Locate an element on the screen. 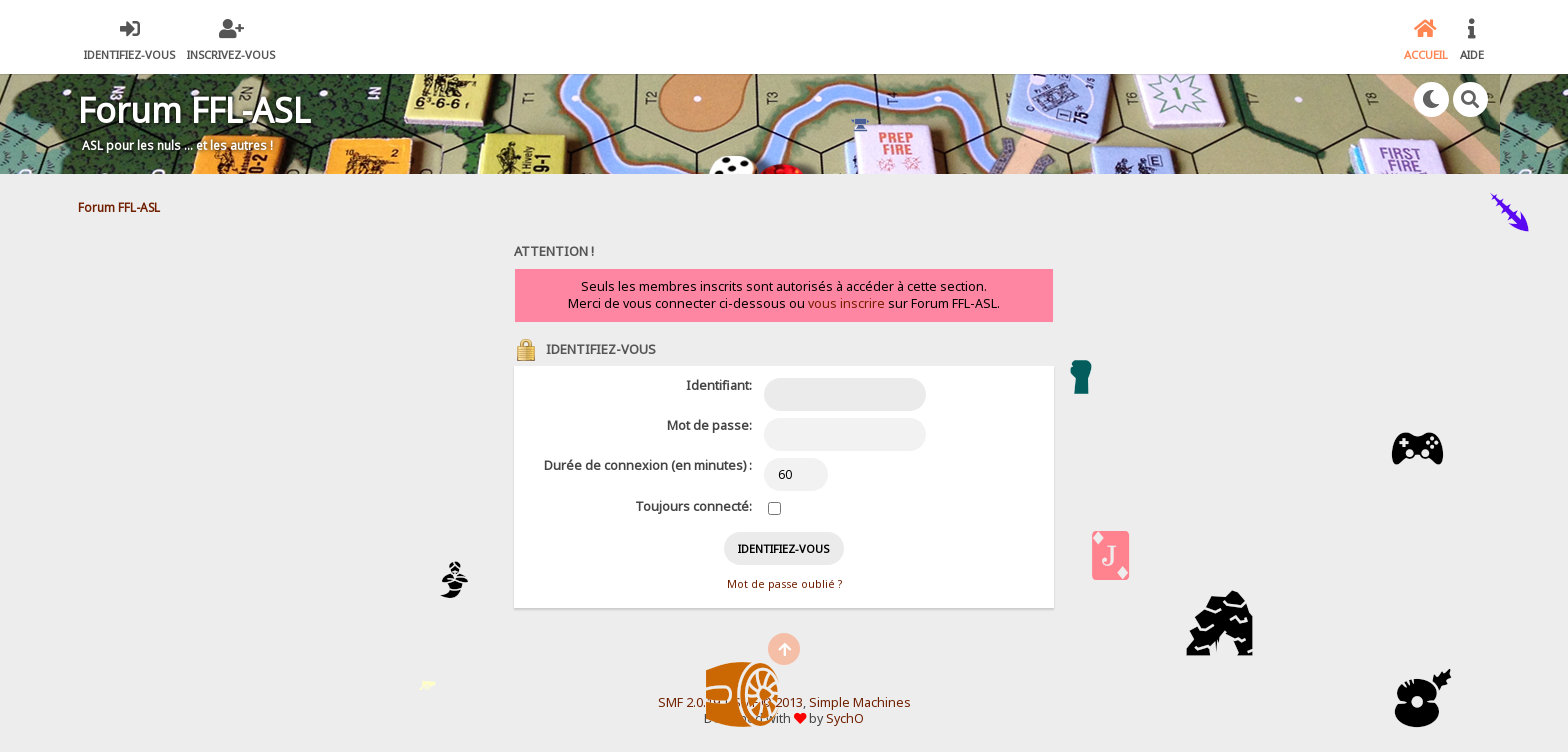 The height and width of the screenshot is (752, 1568). fire or launch projectile in game is located at coordinates (427, 685).